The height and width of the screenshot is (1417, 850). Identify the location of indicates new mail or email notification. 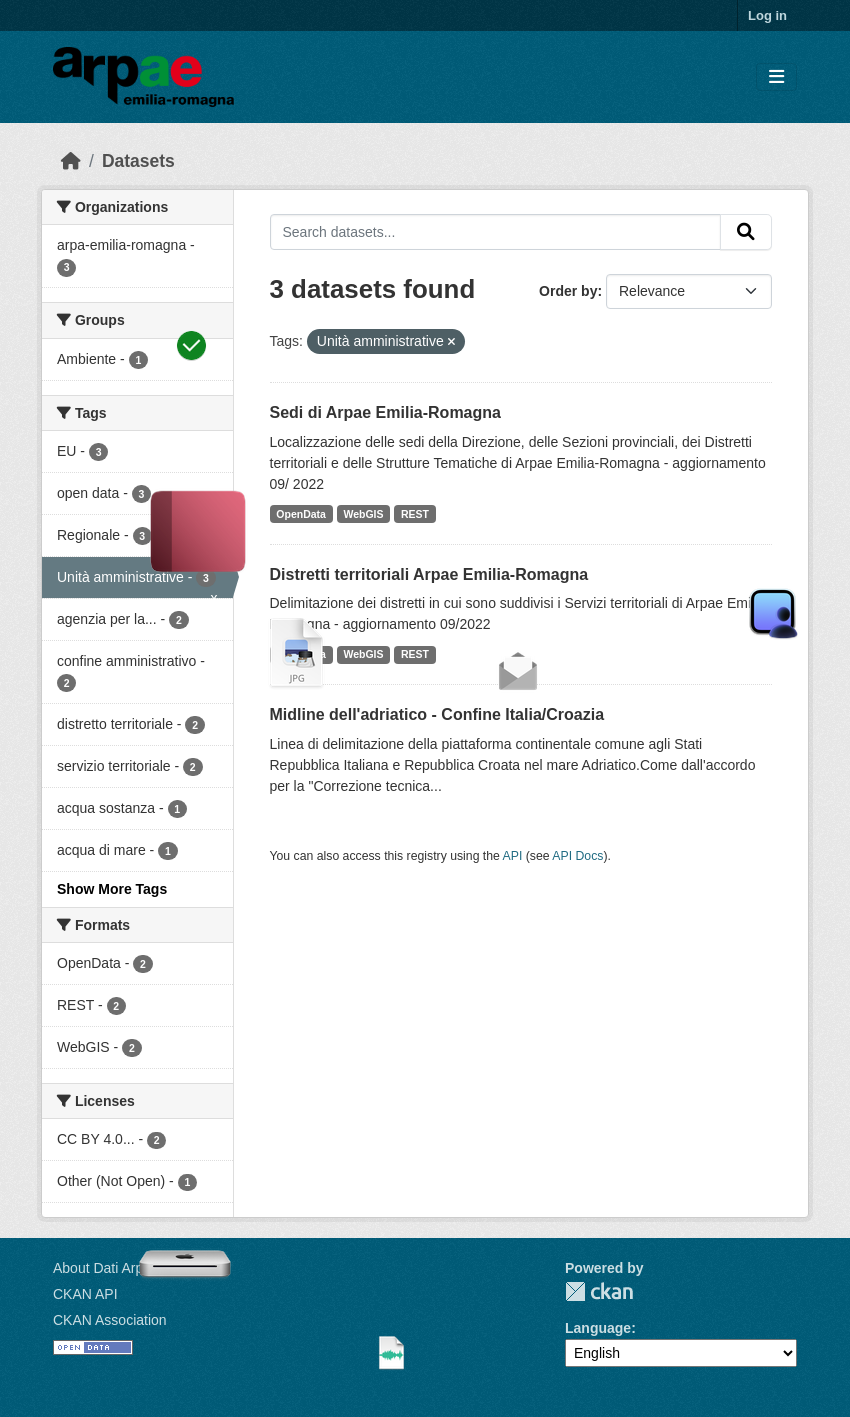
(518, 671).